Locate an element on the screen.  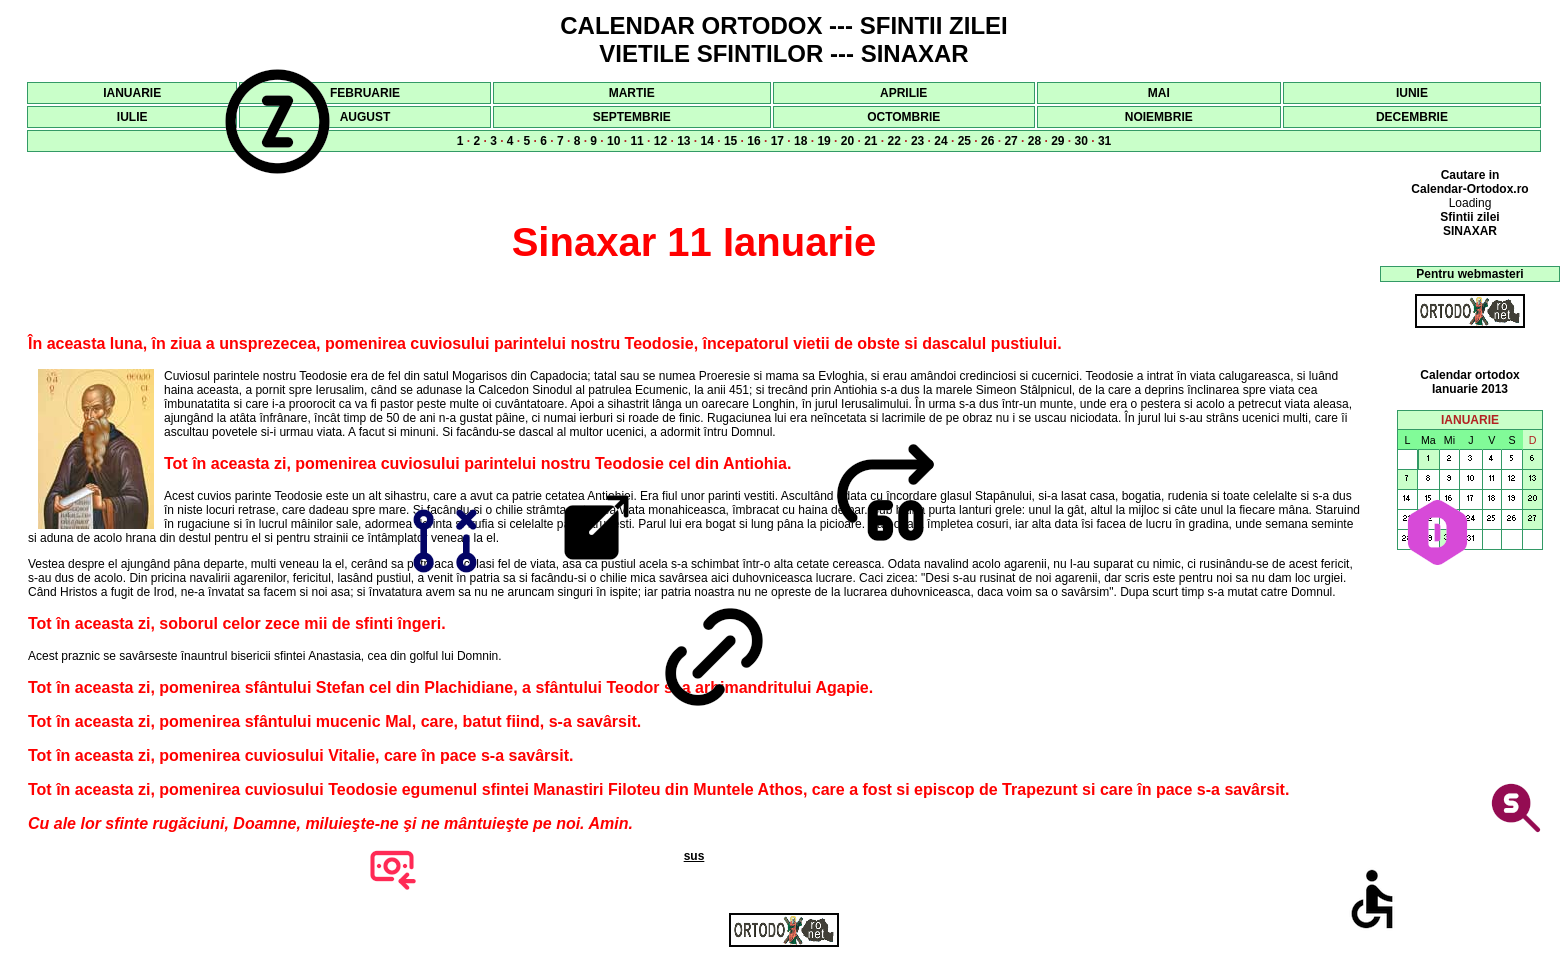
indicates a "D" grade or rating level is located at coordinates (1437, 532).